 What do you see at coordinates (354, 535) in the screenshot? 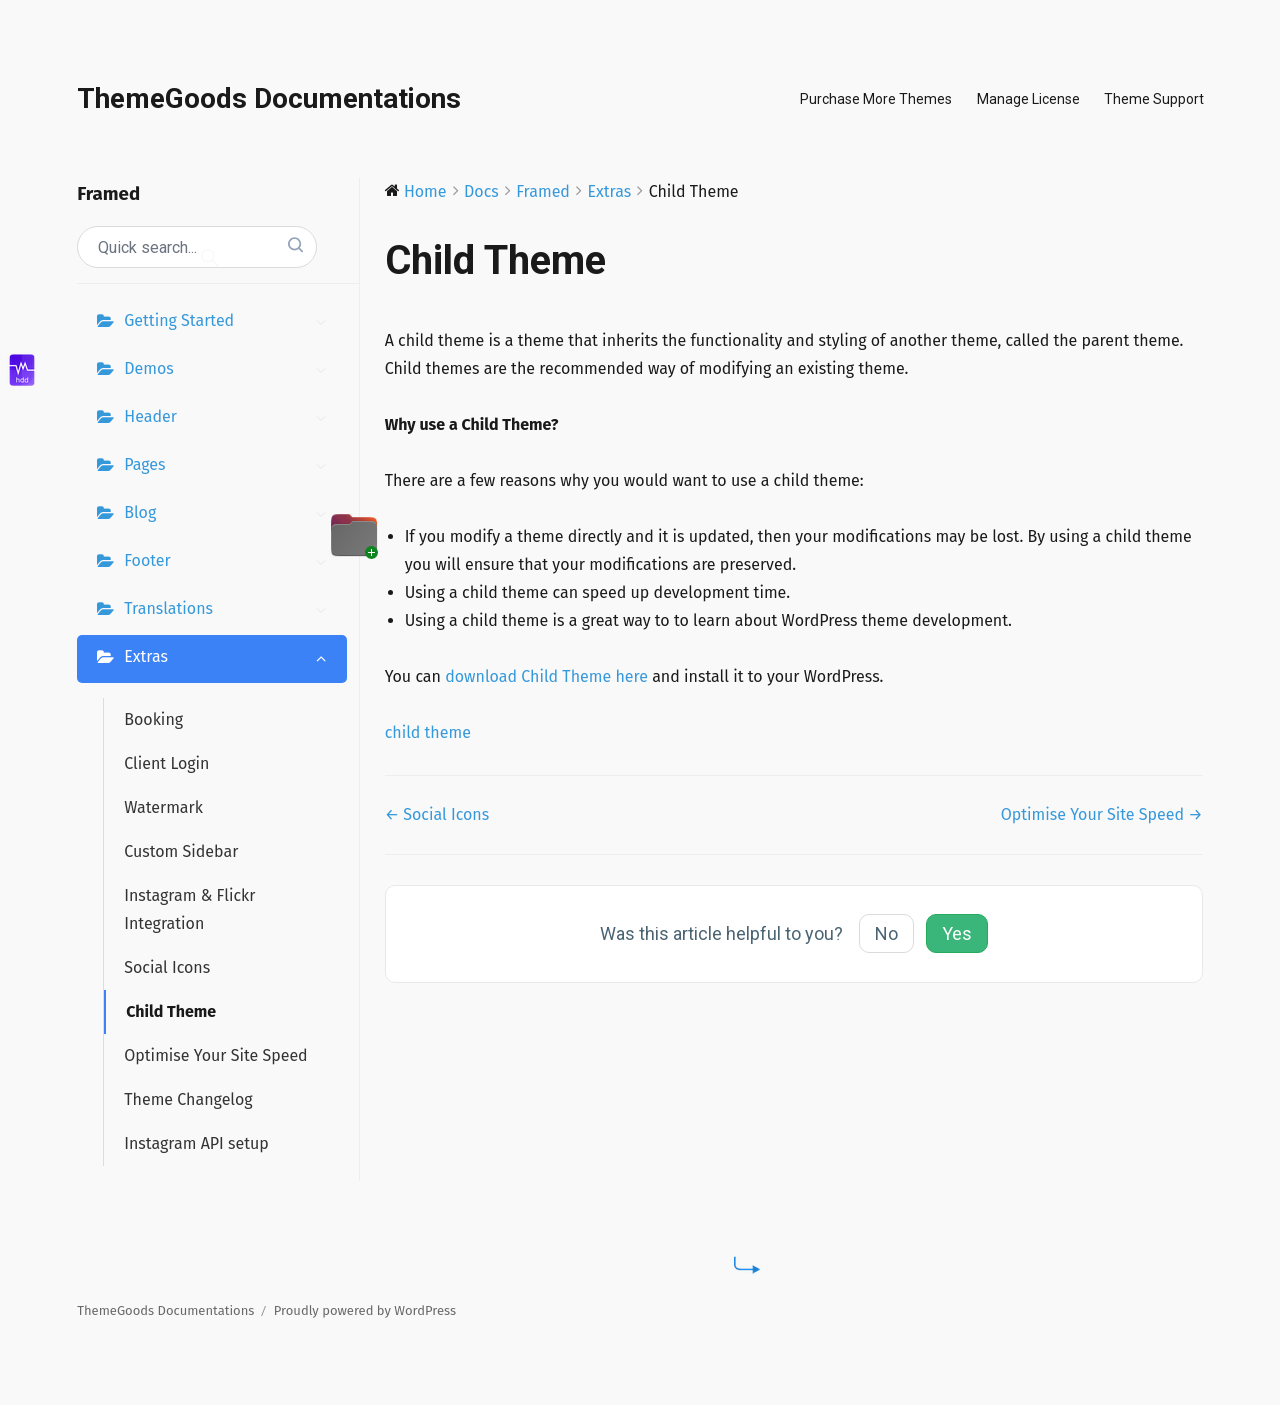
I see `create a new folder` at bounding box center [354, 535].